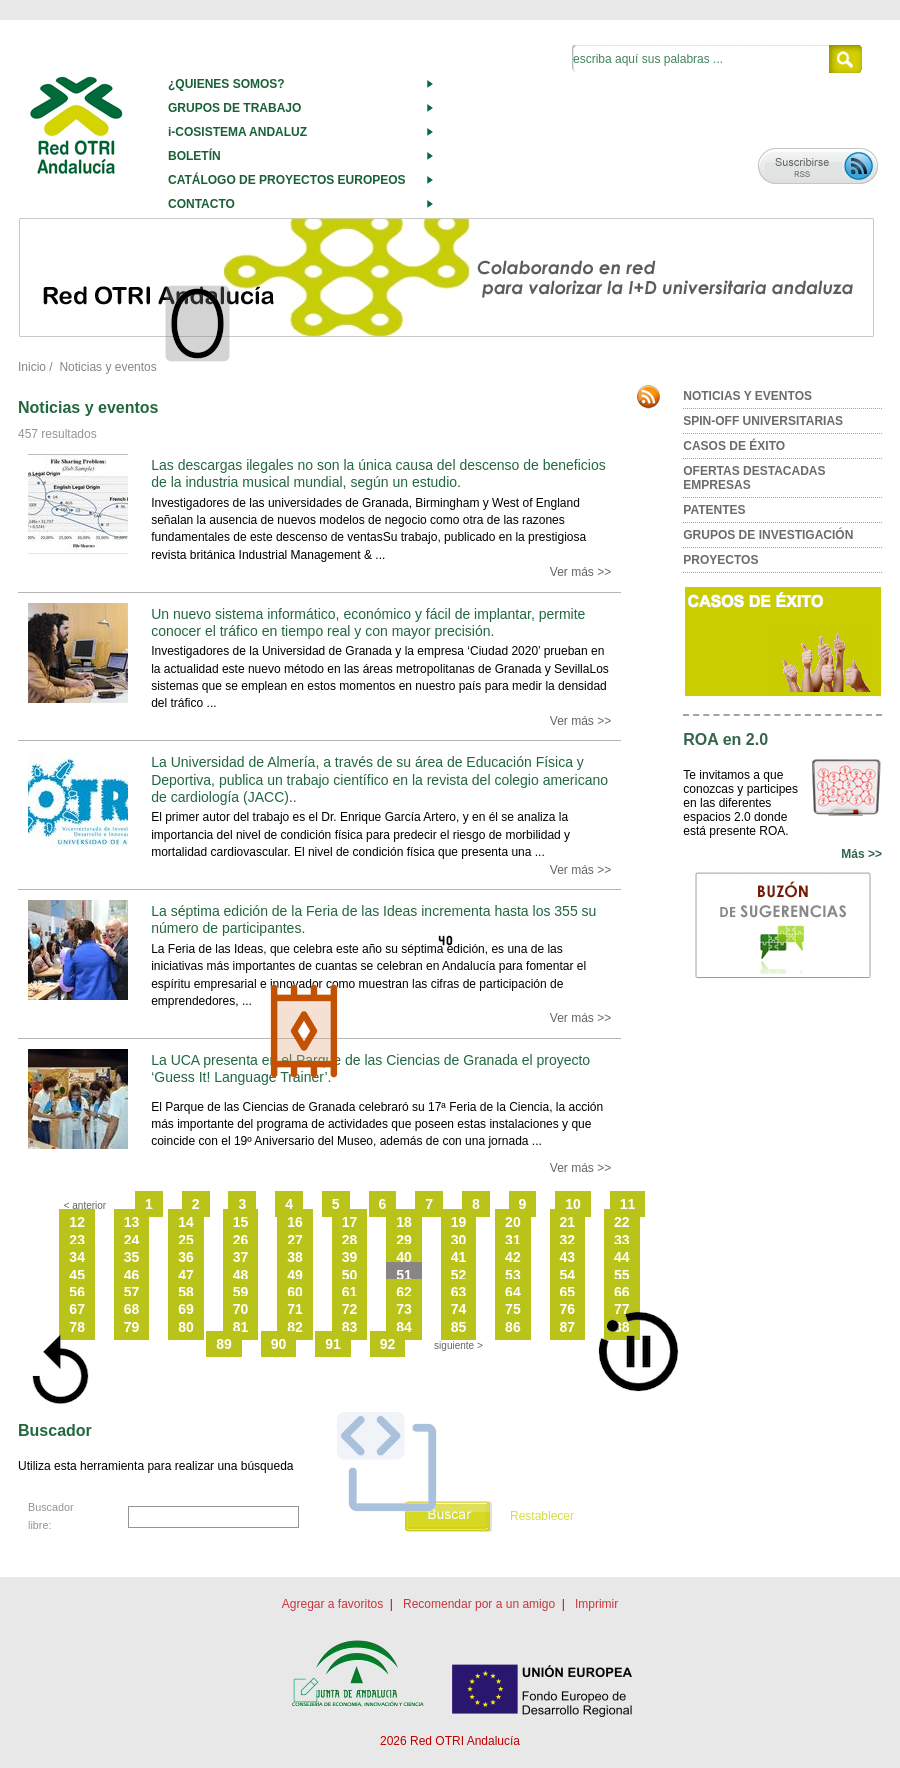 This screenshot has width=900, height=1768. What do you see at coordinates (305, 1690) in the screenshot?
I see `create a new note` at bounding box center [305, 1690].